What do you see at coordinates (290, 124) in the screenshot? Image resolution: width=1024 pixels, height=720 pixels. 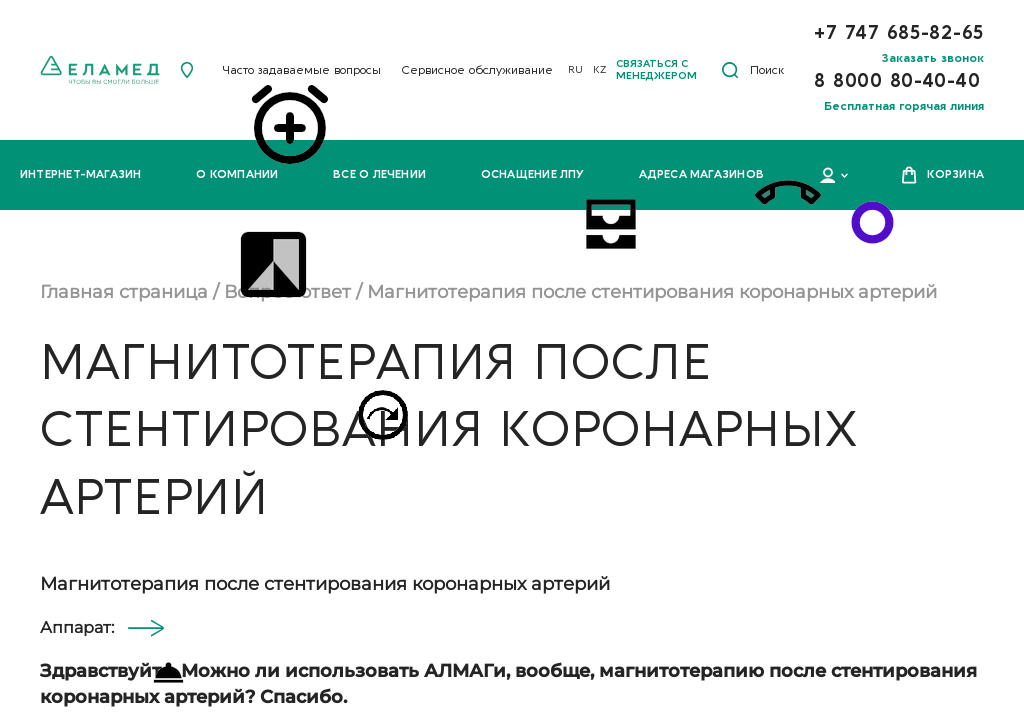 I see `add a new alarm` at bounding box center [290, 124].